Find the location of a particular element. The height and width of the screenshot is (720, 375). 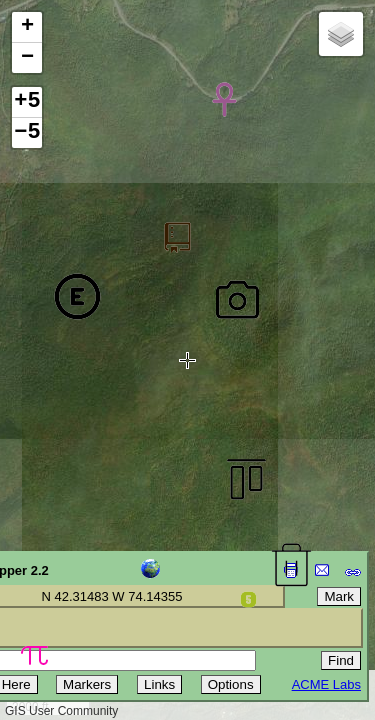

indicates east direction on a map or compass is located at coordinates (77, 296).